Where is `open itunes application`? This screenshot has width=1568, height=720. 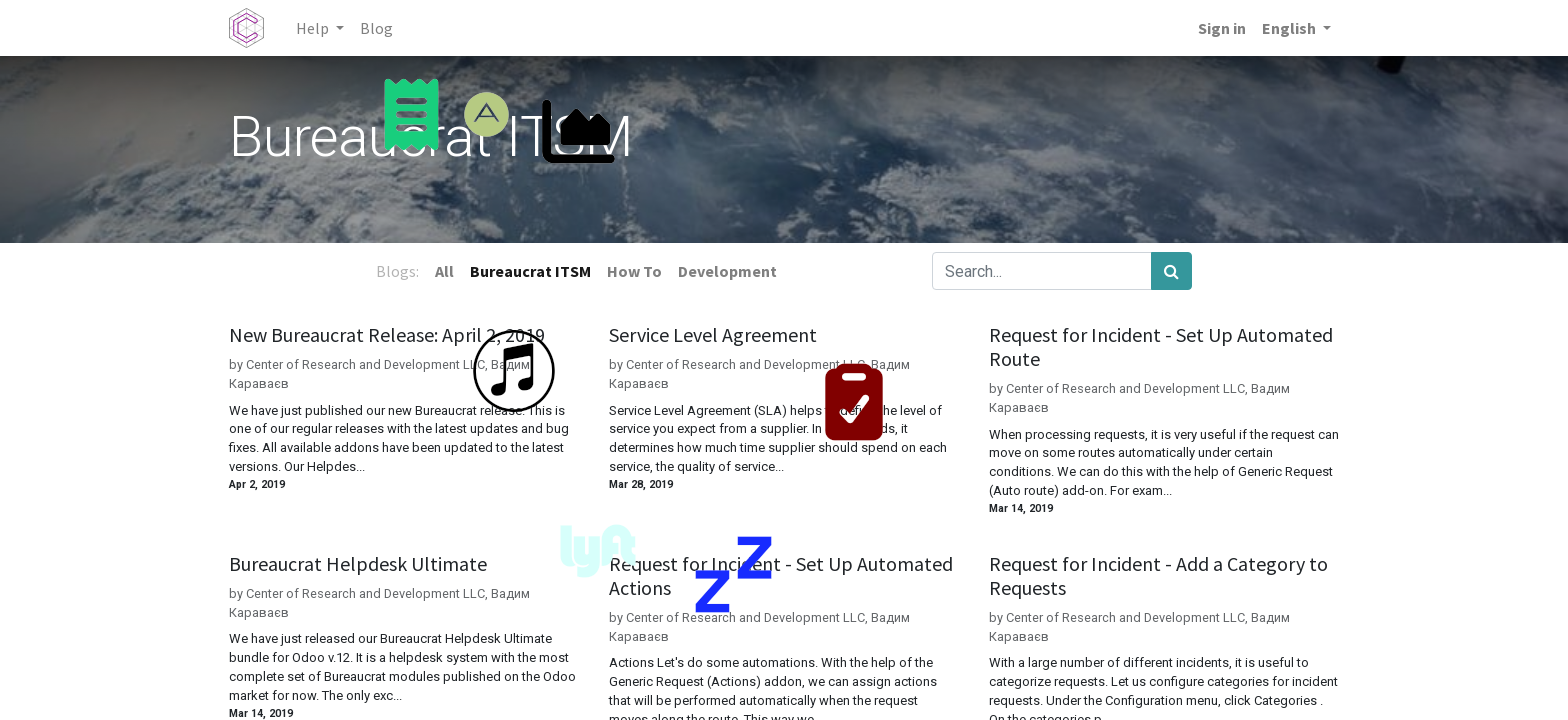 open itunes application is located at coordinates (514, 371).